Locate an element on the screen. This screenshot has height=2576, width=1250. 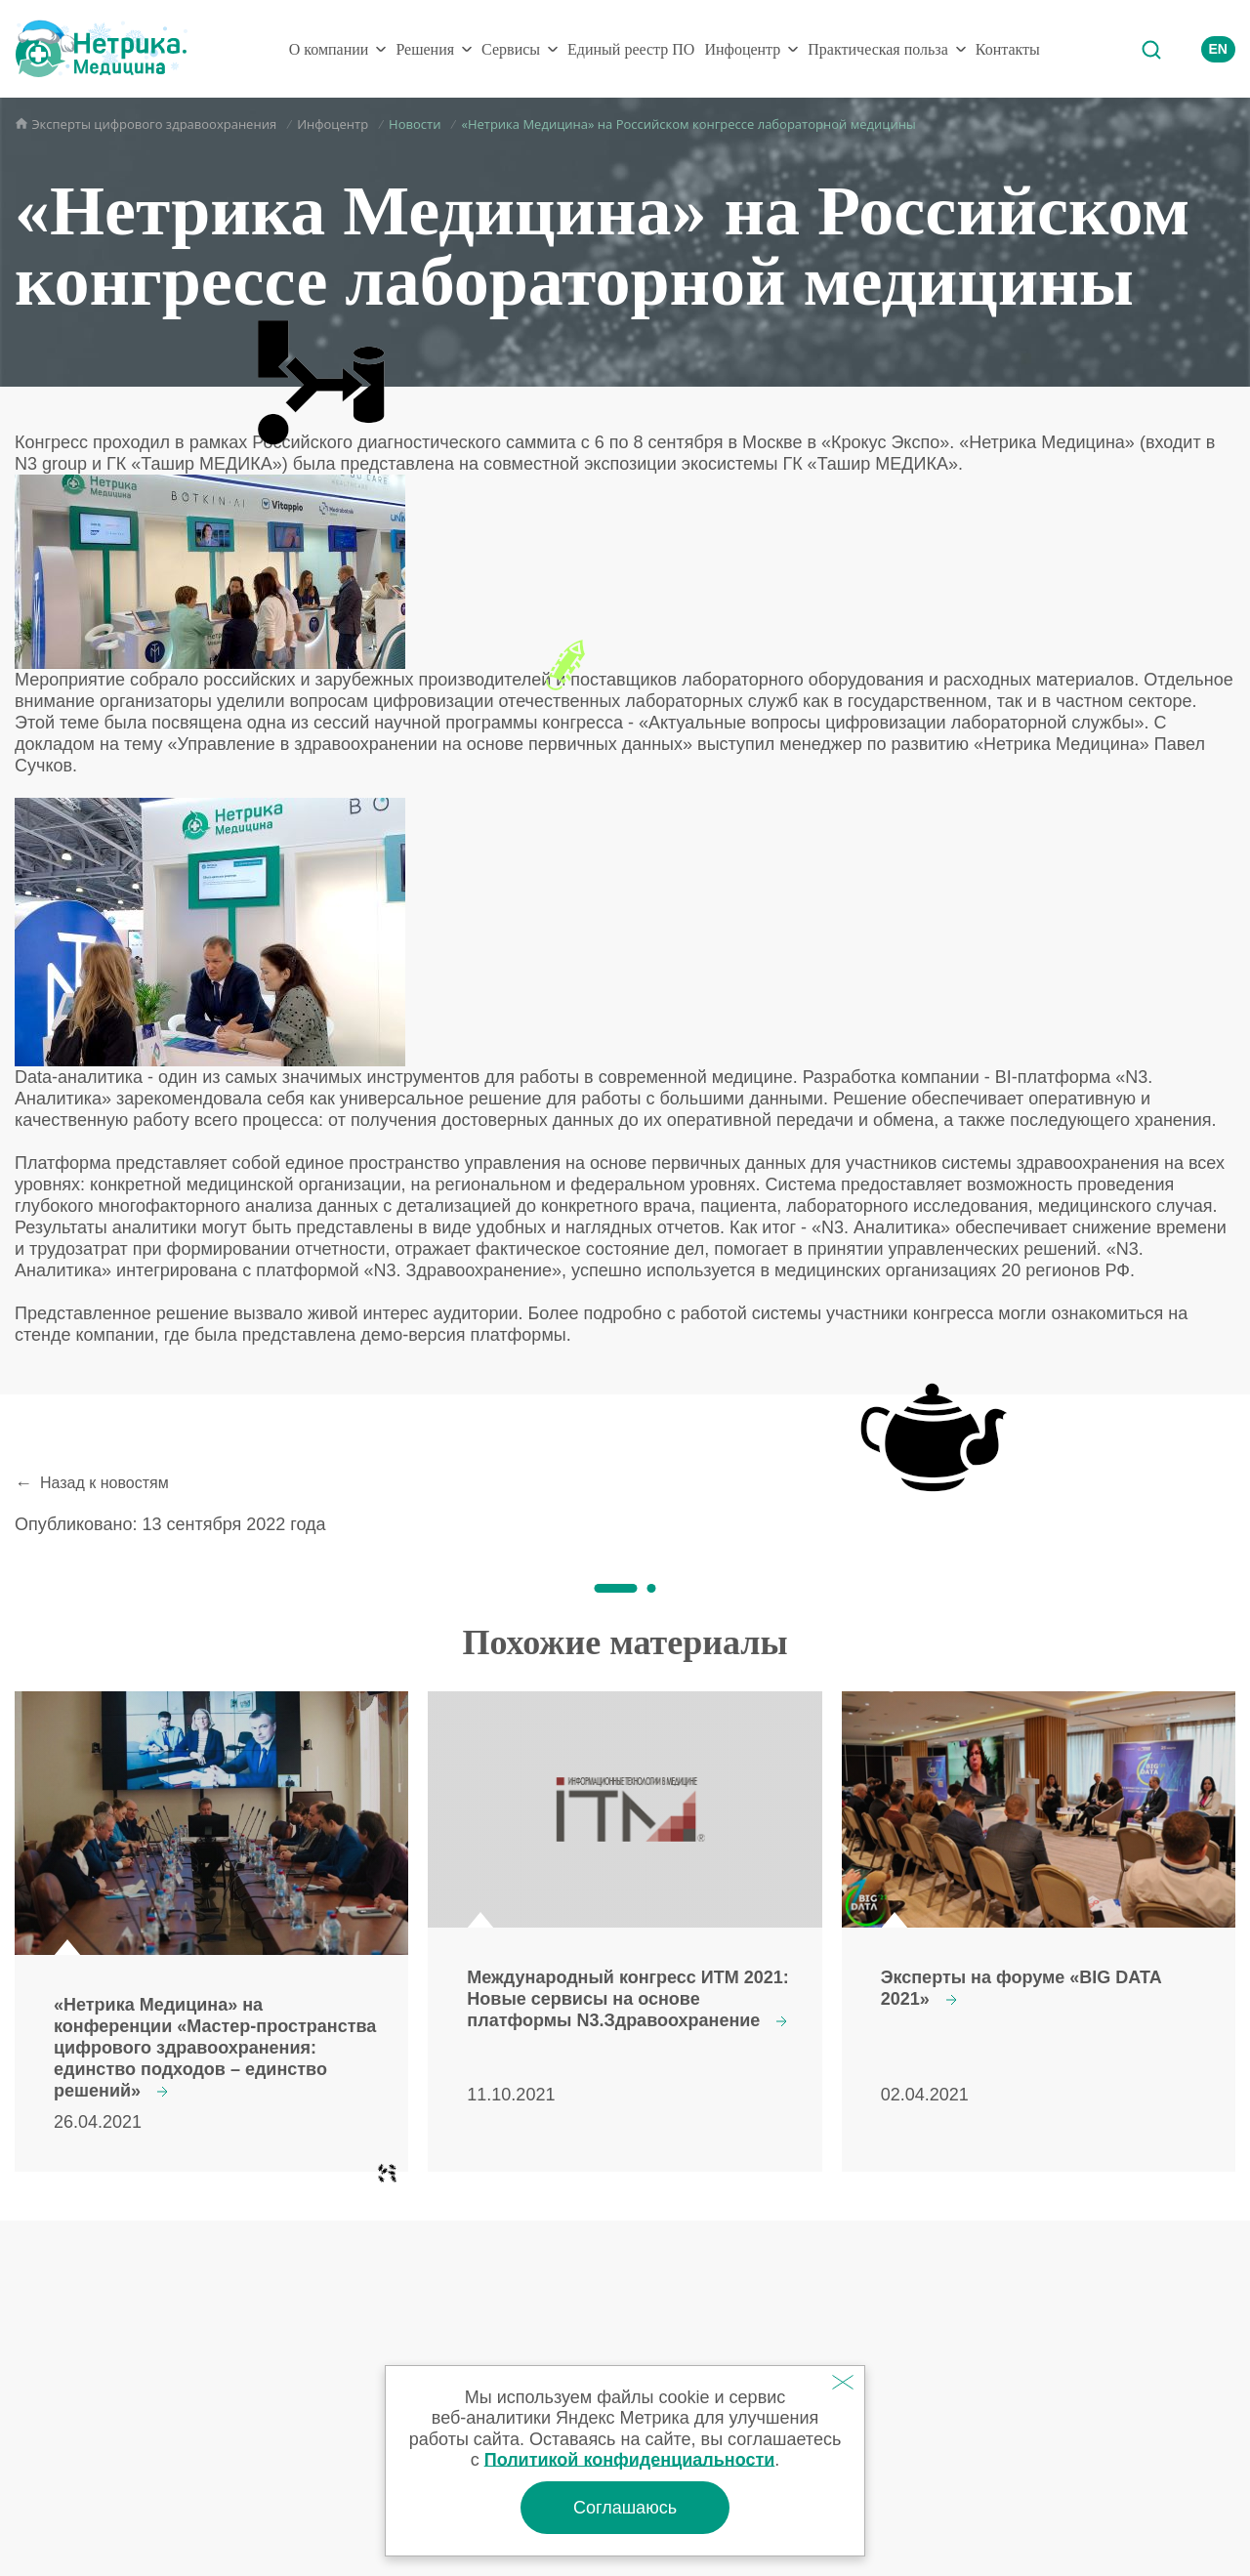
access tea or beverage-related features is located at coordinates (933, 1435).